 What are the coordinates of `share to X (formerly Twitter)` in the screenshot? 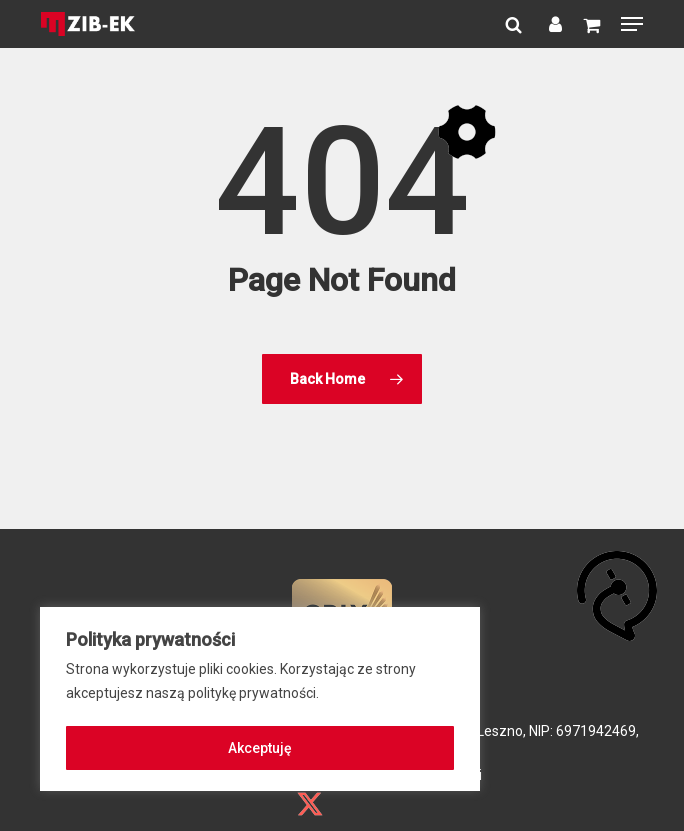 It's located at (310, 804).